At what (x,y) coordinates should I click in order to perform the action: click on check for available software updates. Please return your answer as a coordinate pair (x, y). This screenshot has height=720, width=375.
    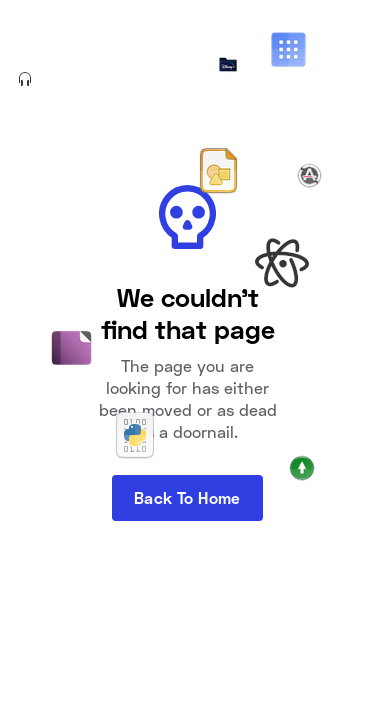
    Looking at the image, I should click on (309, 175).